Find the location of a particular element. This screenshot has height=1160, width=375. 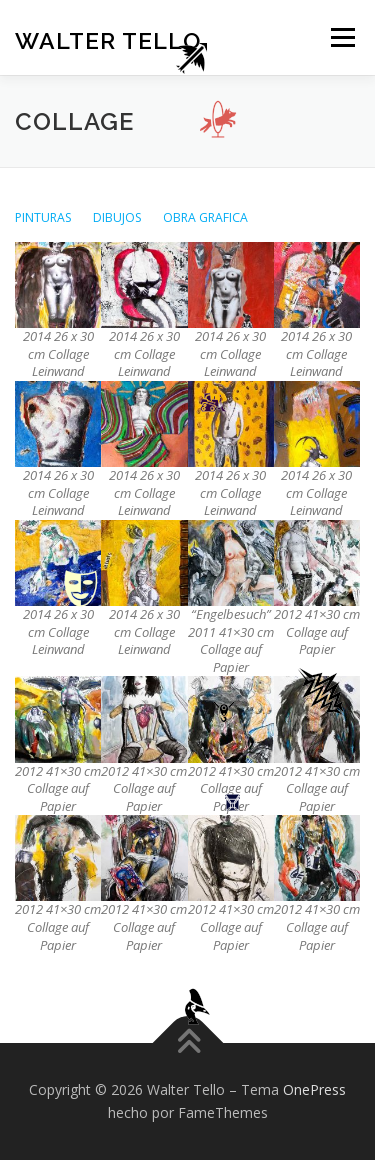

access pet training or agility games is located at coordinates (218, 119).